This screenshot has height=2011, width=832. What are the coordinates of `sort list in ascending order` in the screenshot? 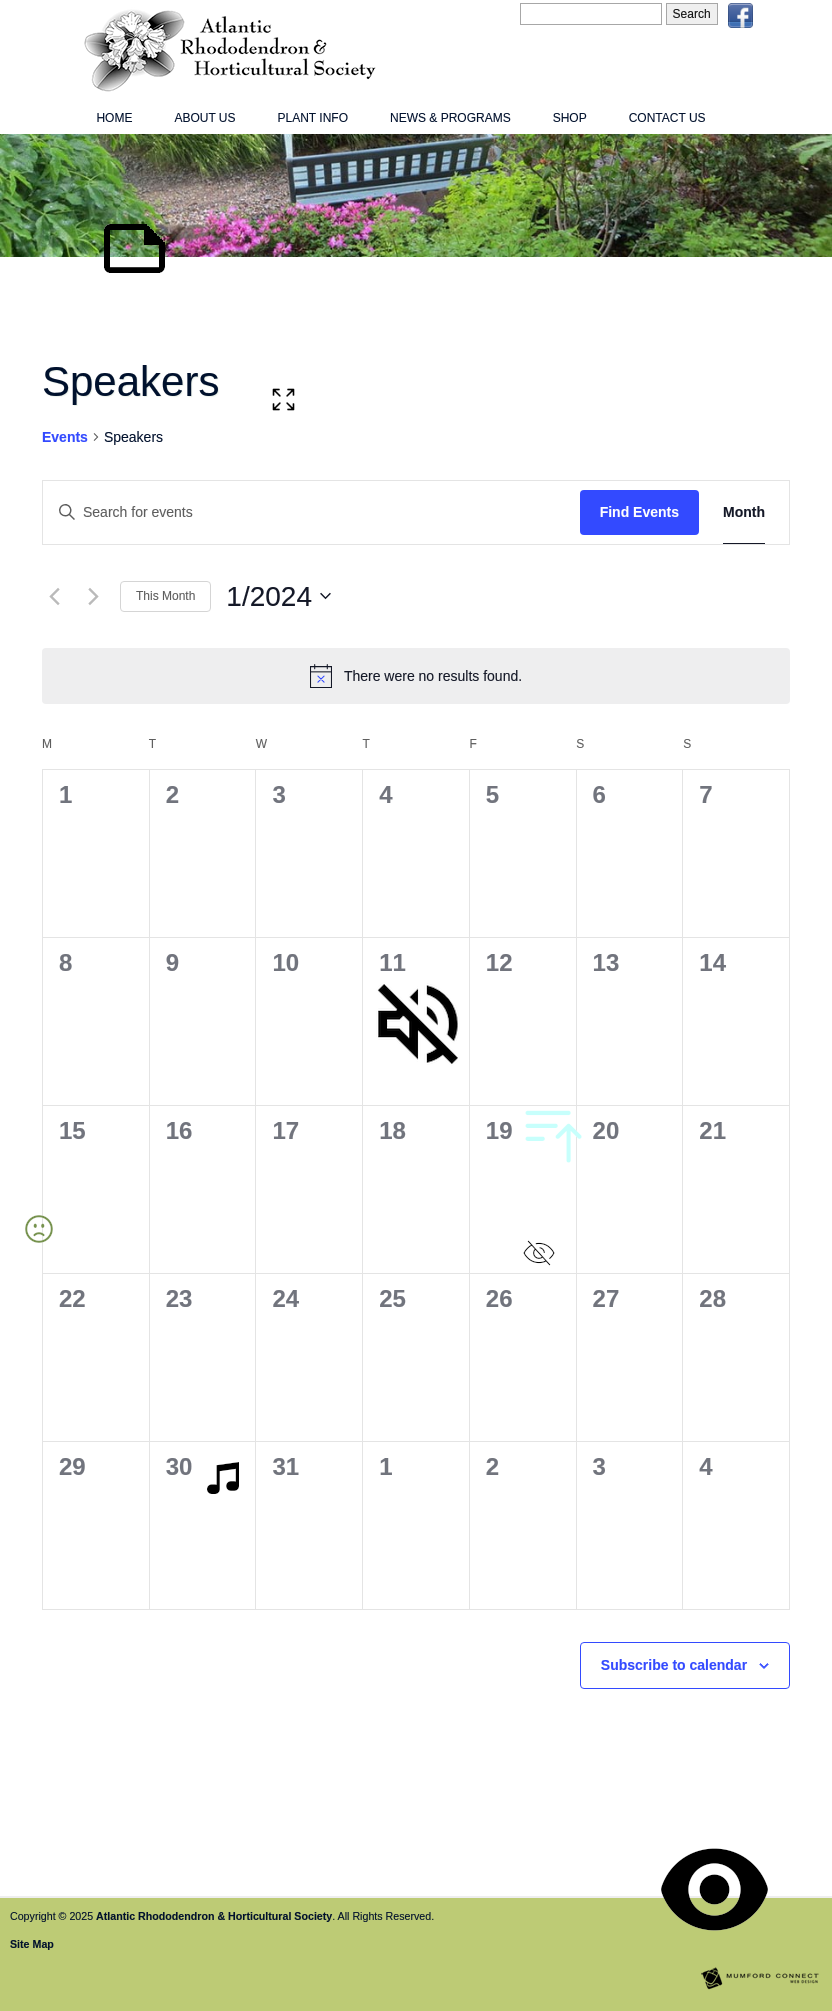 It's located at (553, 1134).